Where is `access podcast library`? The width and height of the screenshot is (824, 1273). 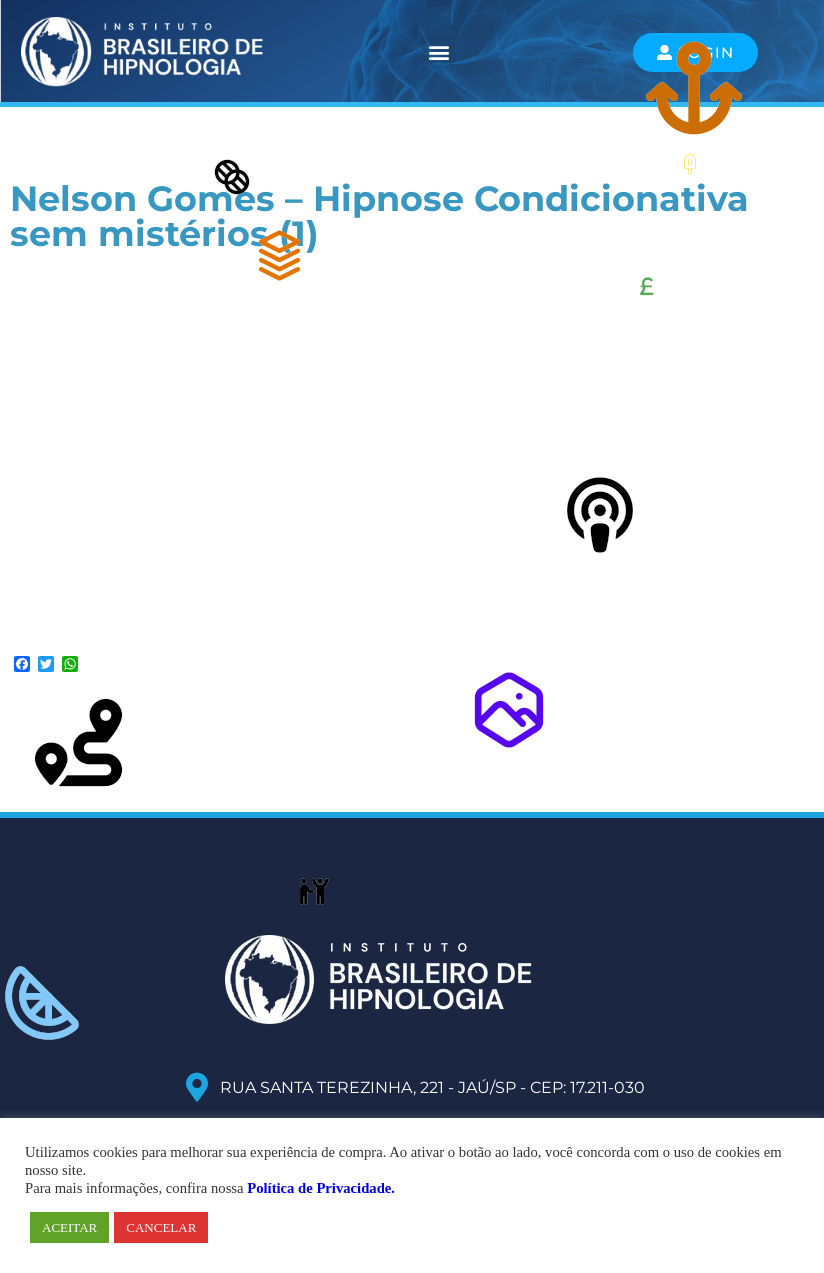
access podcast library is located at coordinates (600, 515).